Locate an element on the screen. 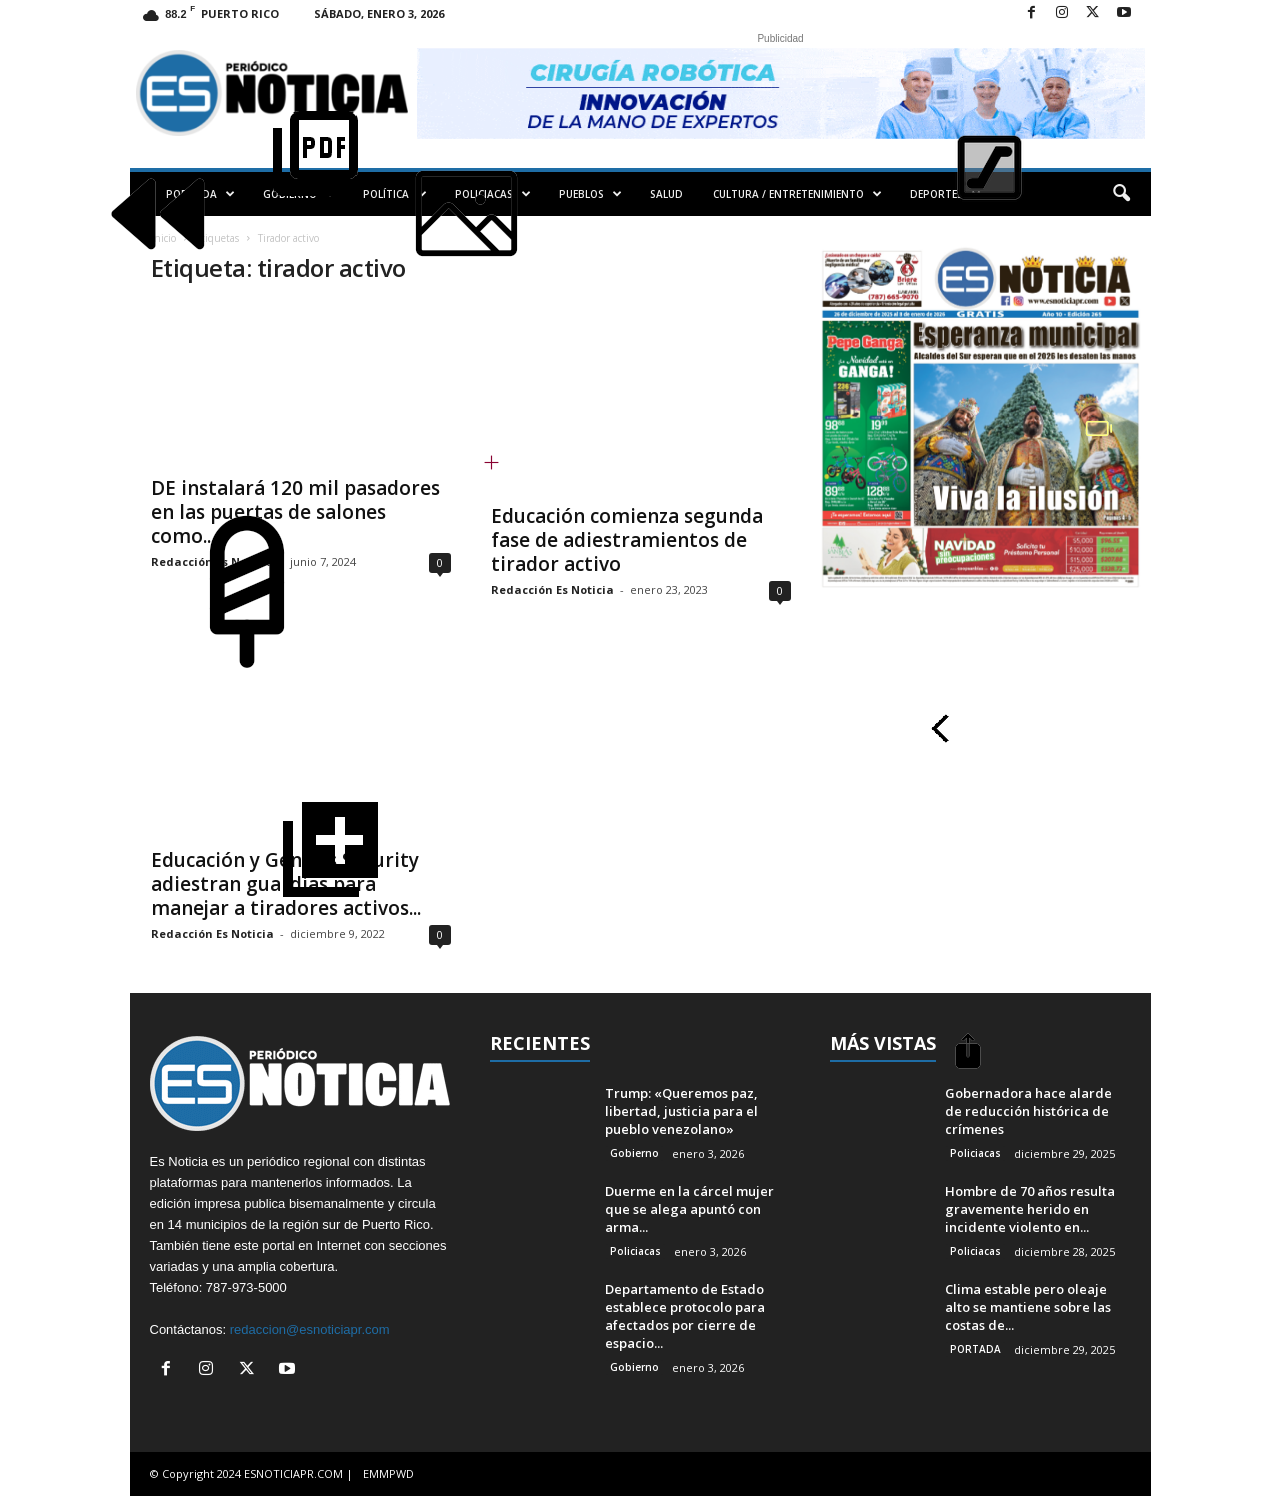 This screenshot has width=1280, height=1496. save or export as PDF is located at coordinates (315, 153).